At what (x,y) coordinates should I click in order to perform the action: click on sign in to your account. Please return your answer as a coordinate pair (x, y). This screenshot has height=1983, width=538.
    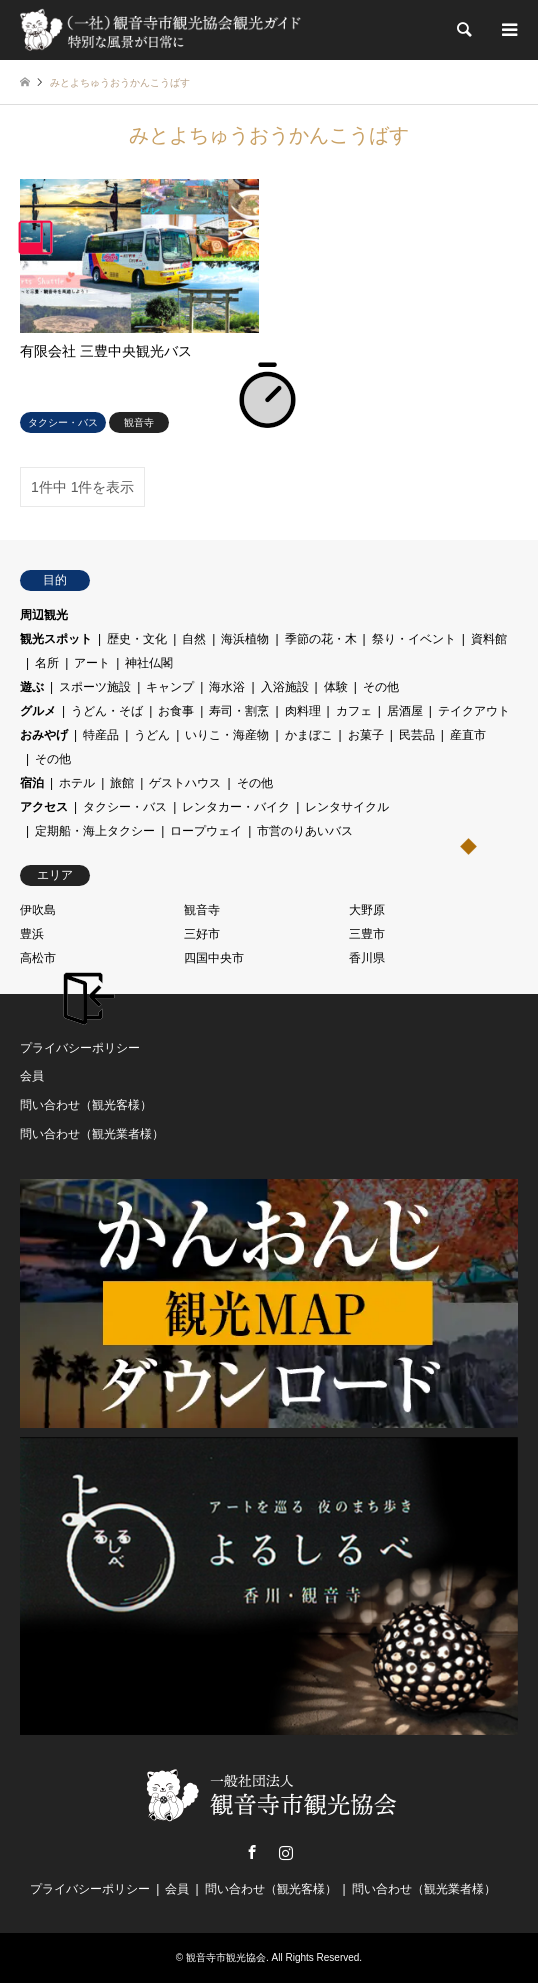
    Looking at the image, I should click on (87, 996).